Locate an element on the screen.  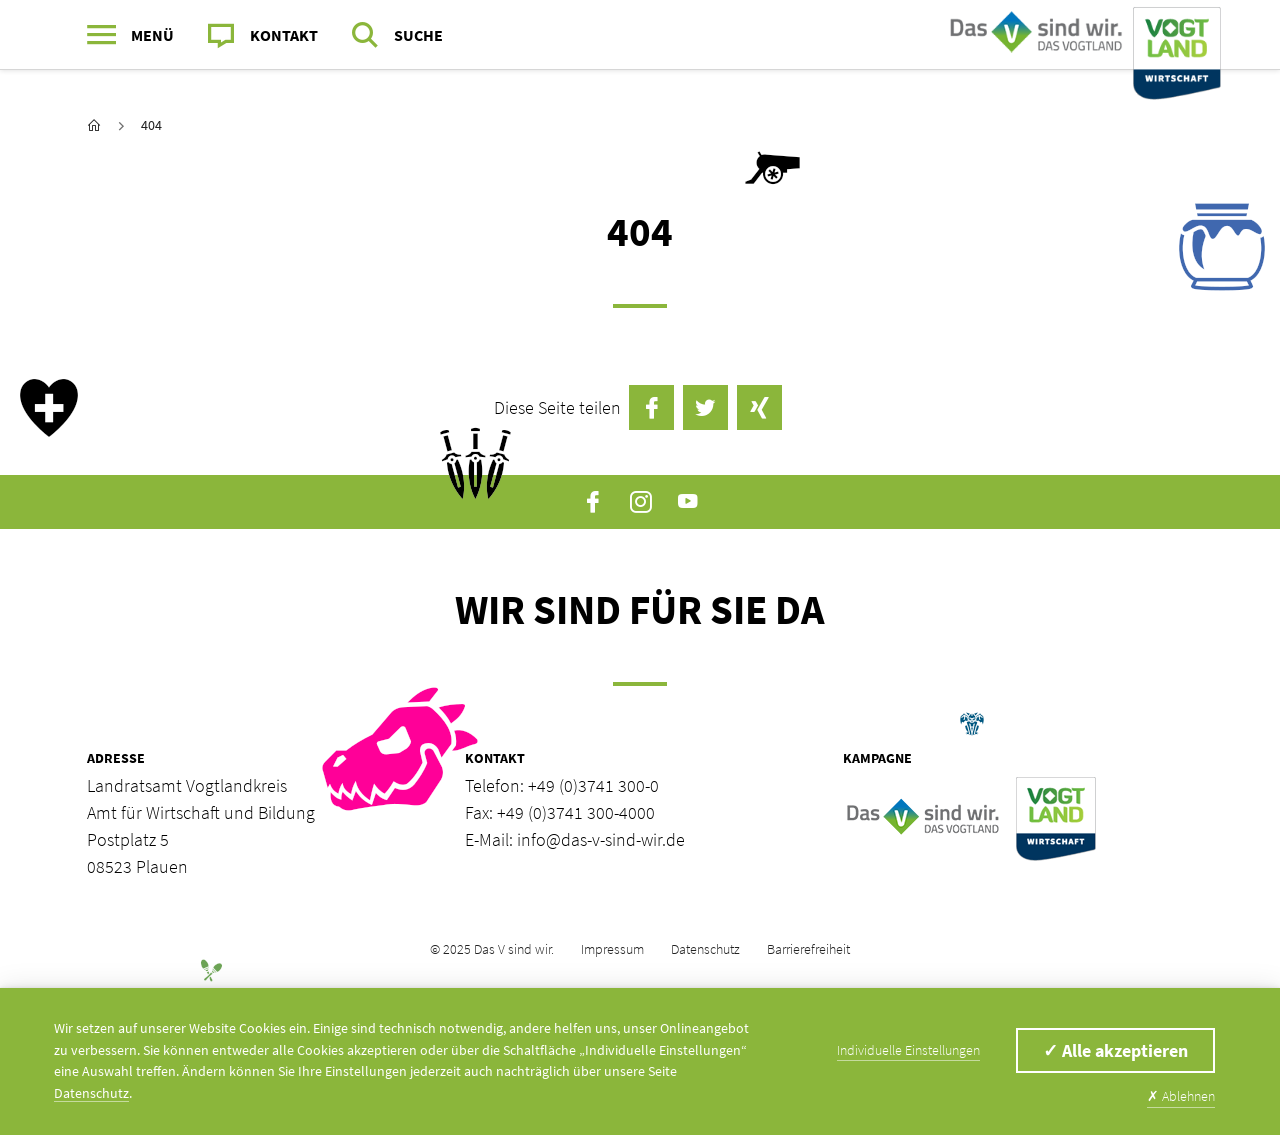
fire or launch projectile in game is located at coordinates (772, 167).